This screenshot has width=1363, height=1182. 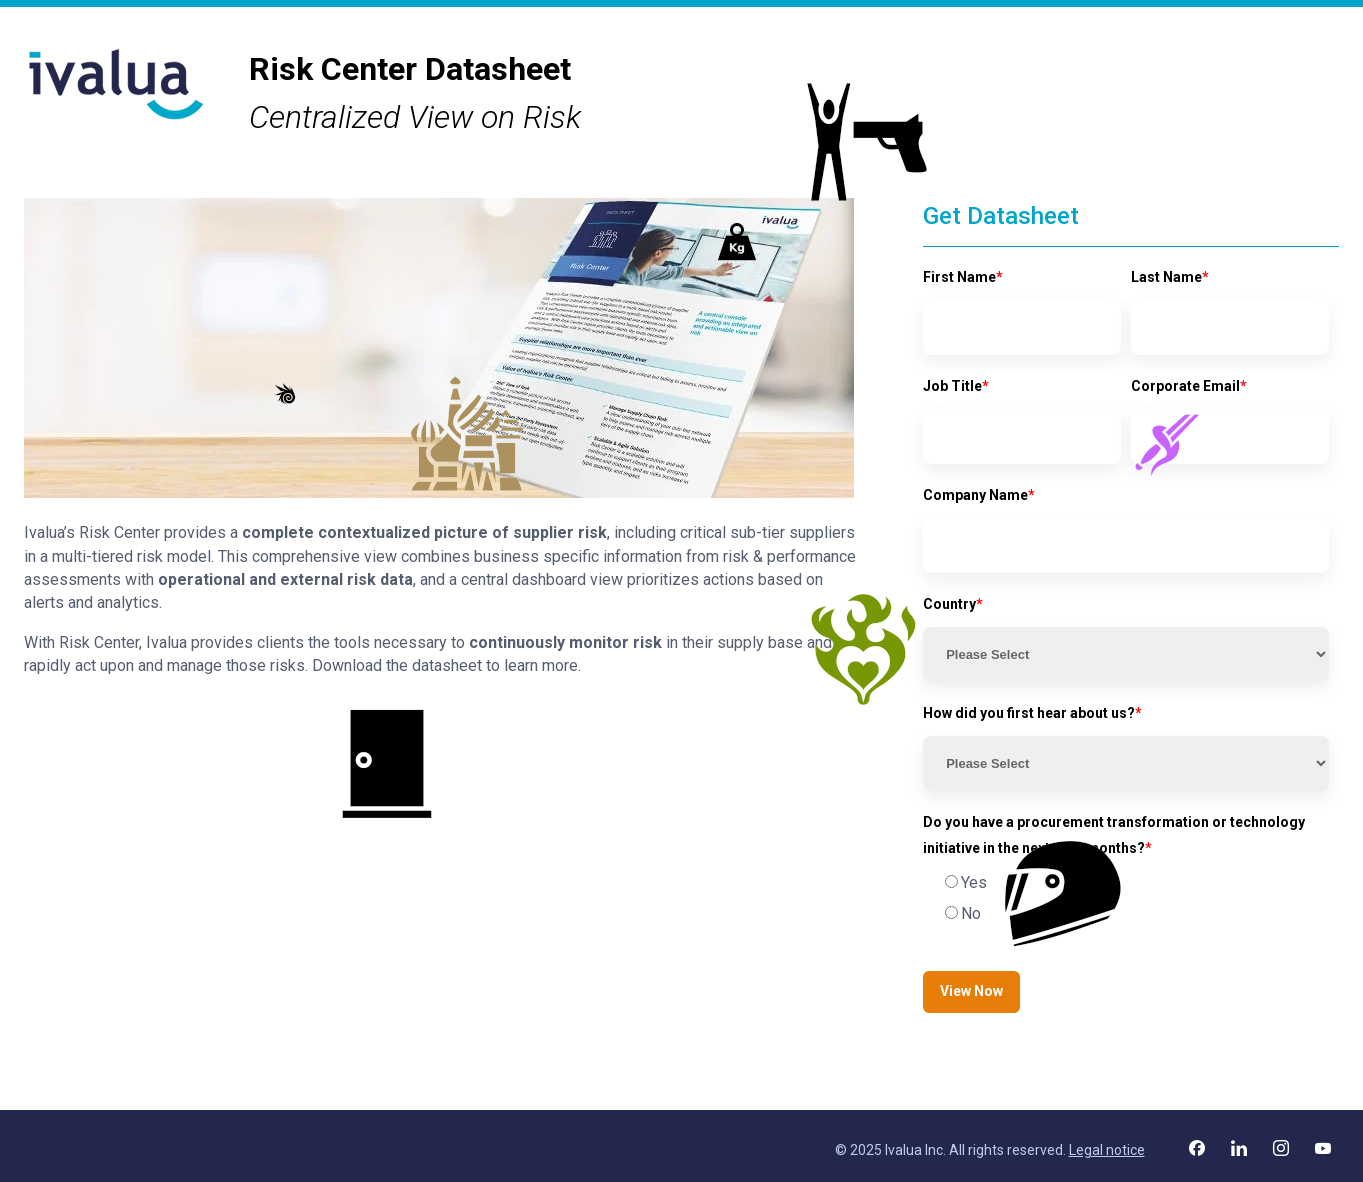 What do you see at coordinates (861, 649) in the screenshot?
I see `indicates heartburn or acid reflux symptom` at bounding box center [861, 649].